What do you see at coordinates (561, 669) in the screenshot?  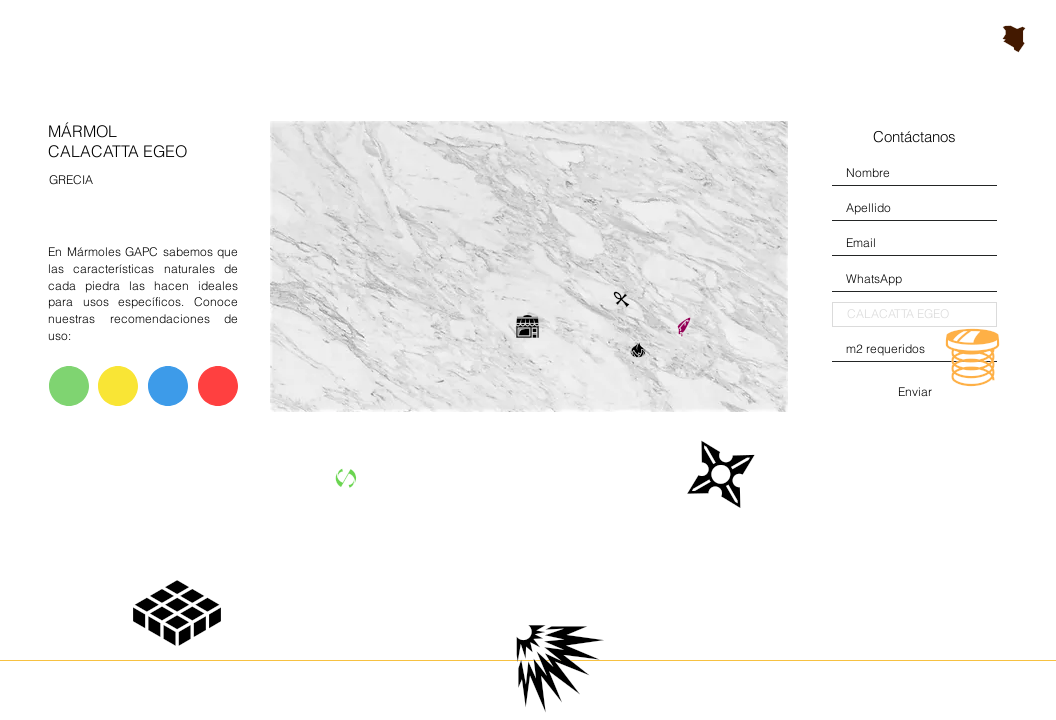 I see `toggle brightness or light mode` at bounding box center [561, 669].